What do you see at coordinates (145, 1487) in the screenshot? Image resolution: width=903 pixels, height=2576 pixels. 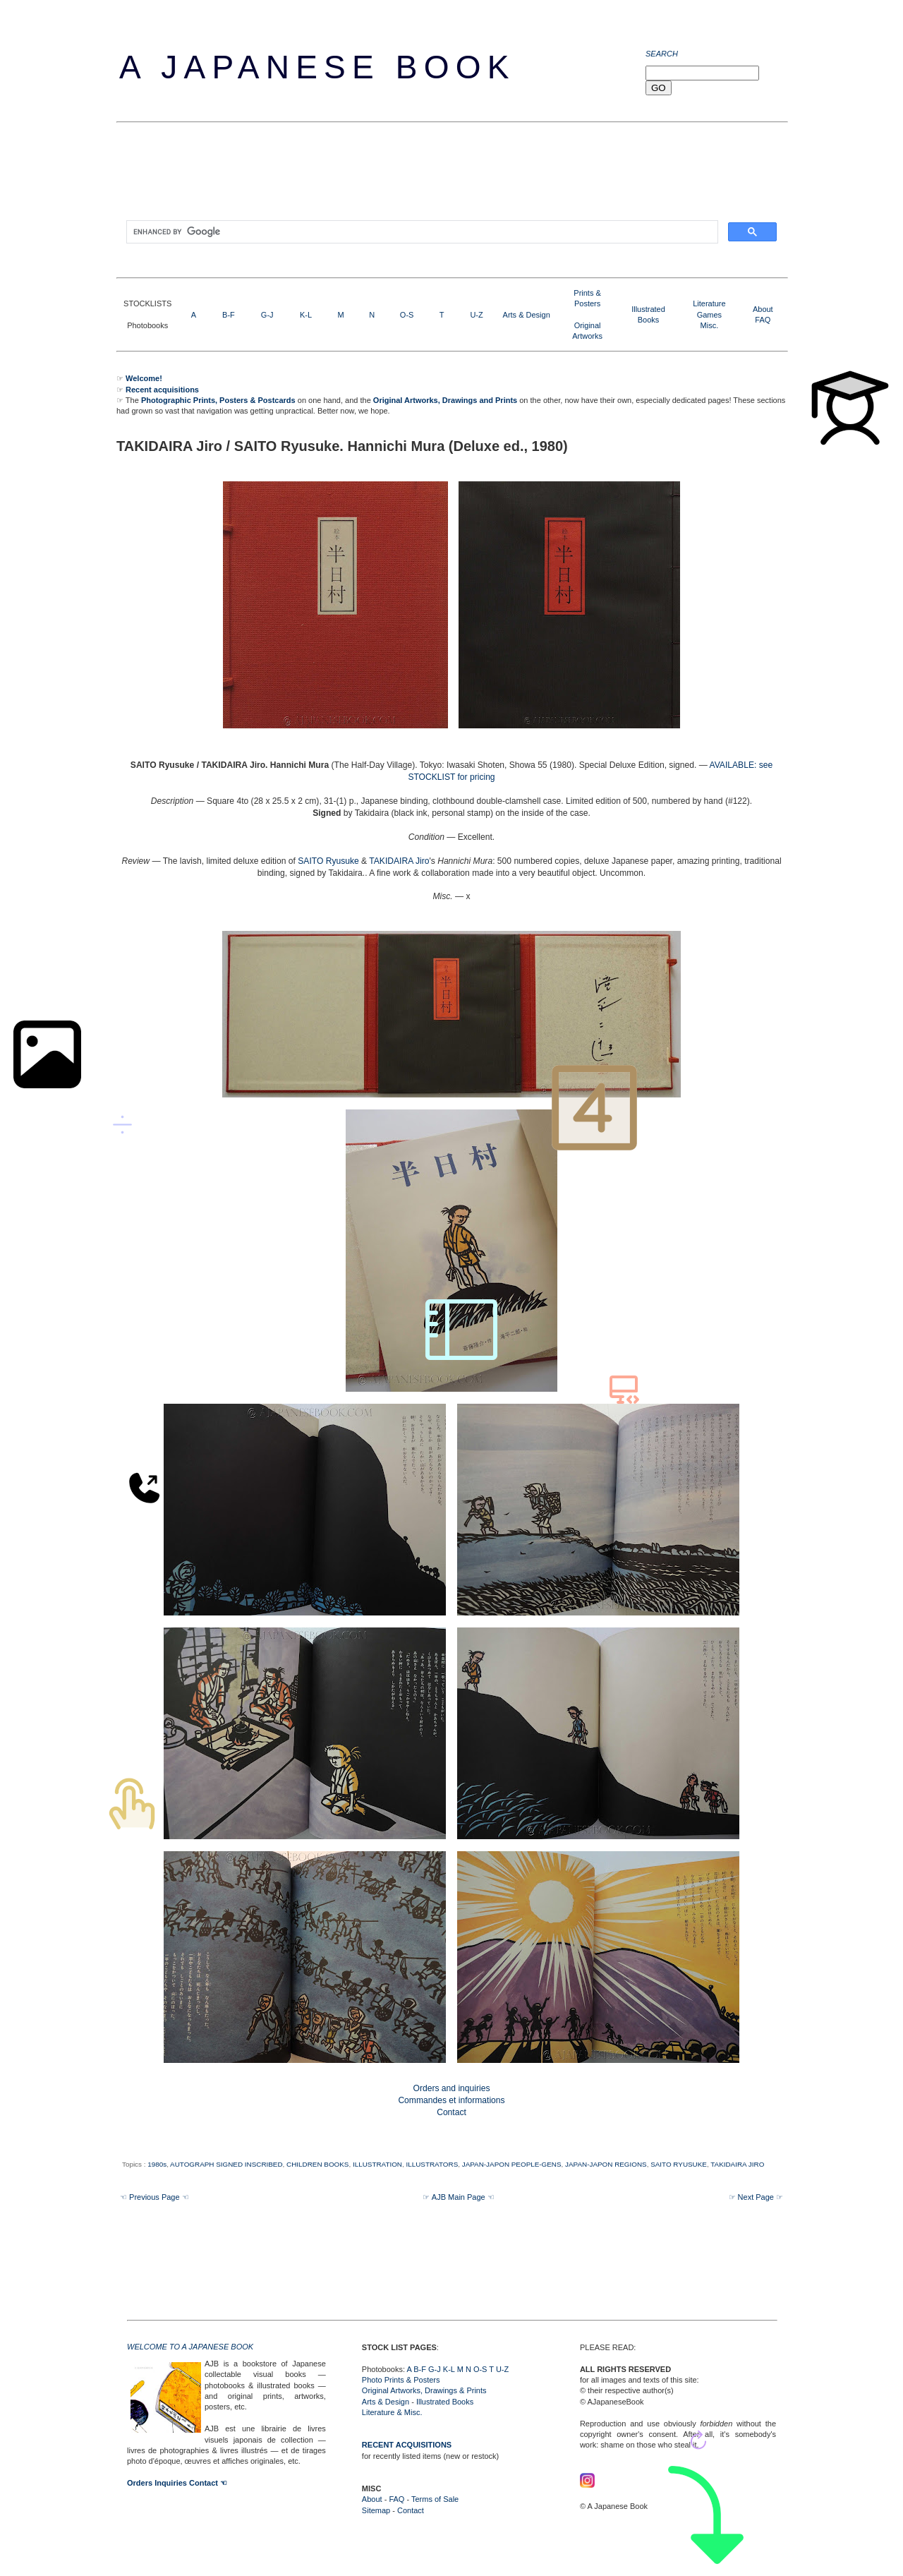 I see `make an outgoing call` at bounding box center [145, 1487].